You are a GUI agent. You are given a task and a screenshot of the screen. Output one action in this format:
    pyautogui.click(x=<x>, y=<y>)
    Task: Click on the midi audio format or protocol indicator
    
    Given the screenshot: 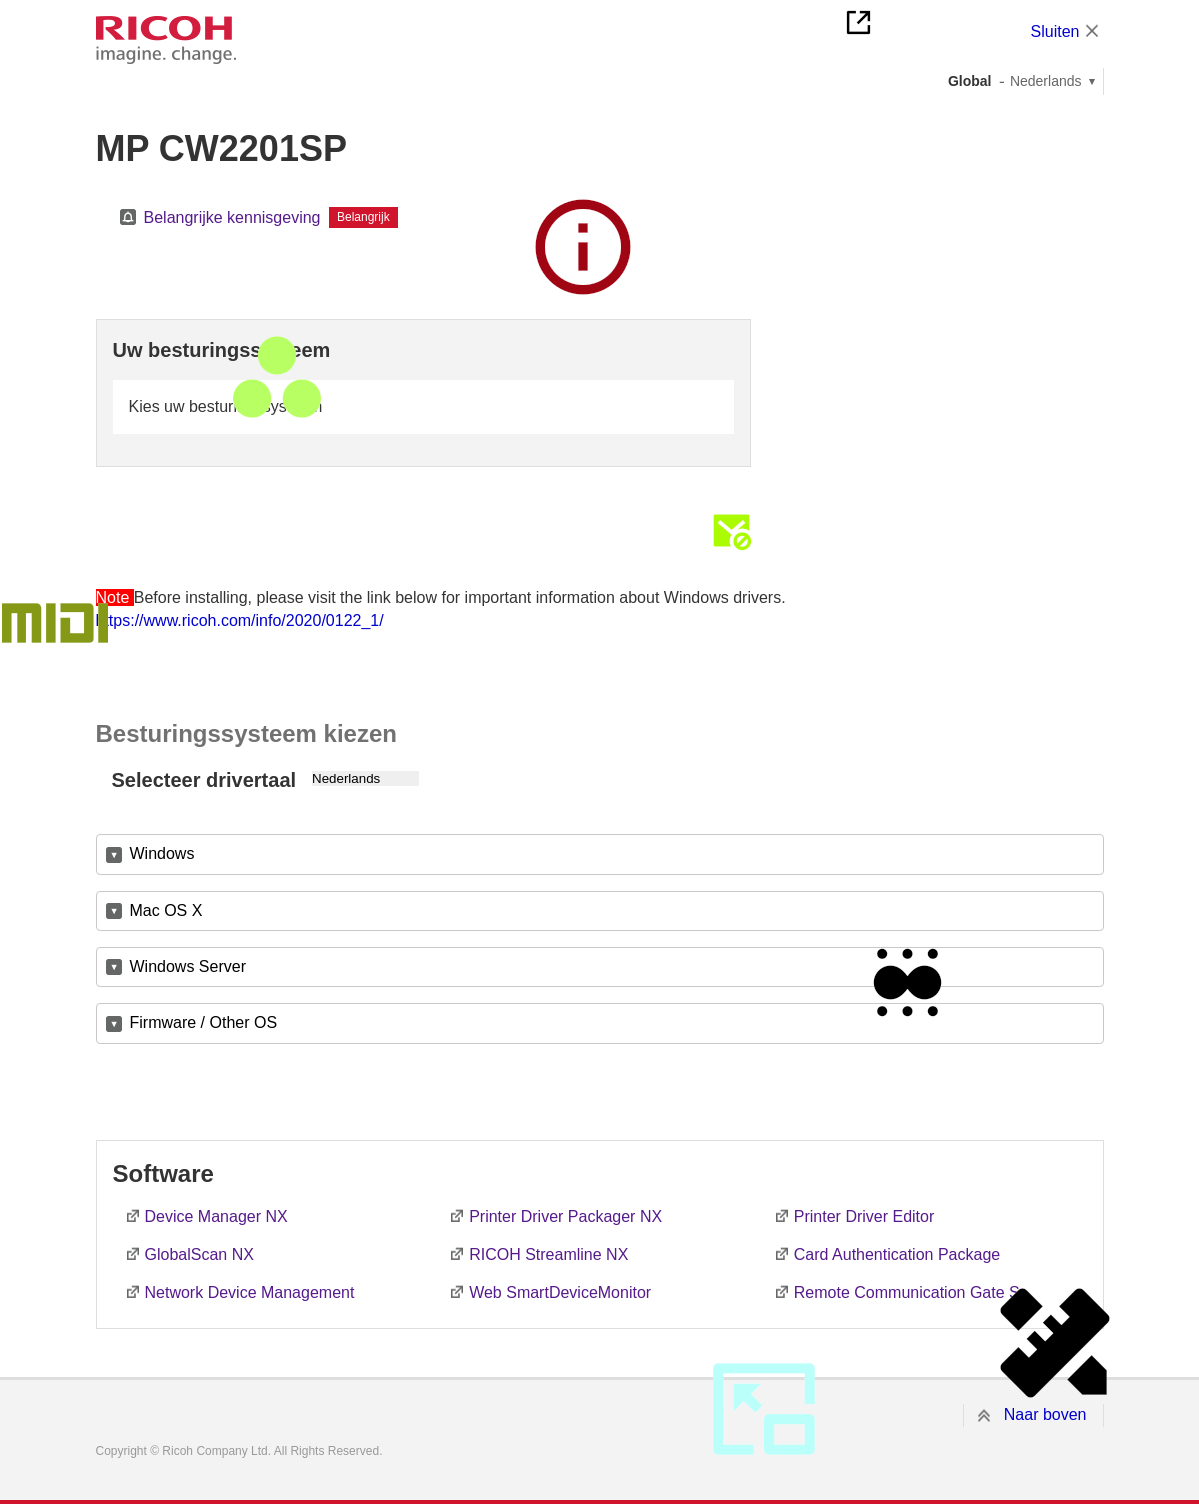 What is the action you would take?
    pyautogui.click(x=55, y=623)
    